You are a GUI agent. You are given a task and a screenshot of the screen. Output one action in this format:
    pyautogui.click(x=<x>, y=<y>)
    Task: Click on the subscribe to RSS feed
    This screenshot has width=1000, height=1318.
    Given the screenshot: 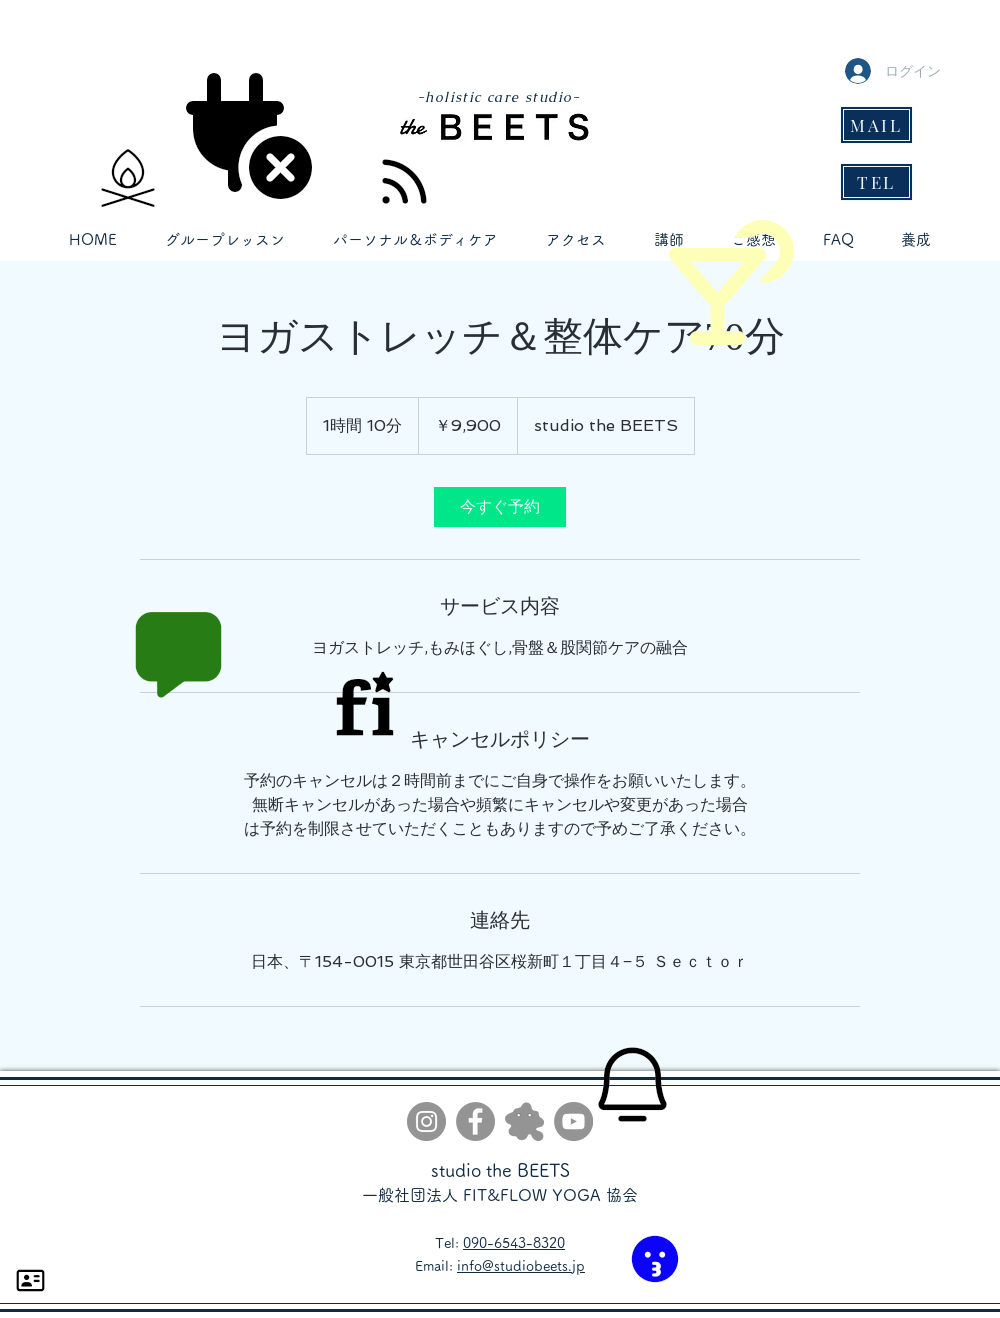 What is the action you would take?
    pyautogui.click(x=404, y=181)
    